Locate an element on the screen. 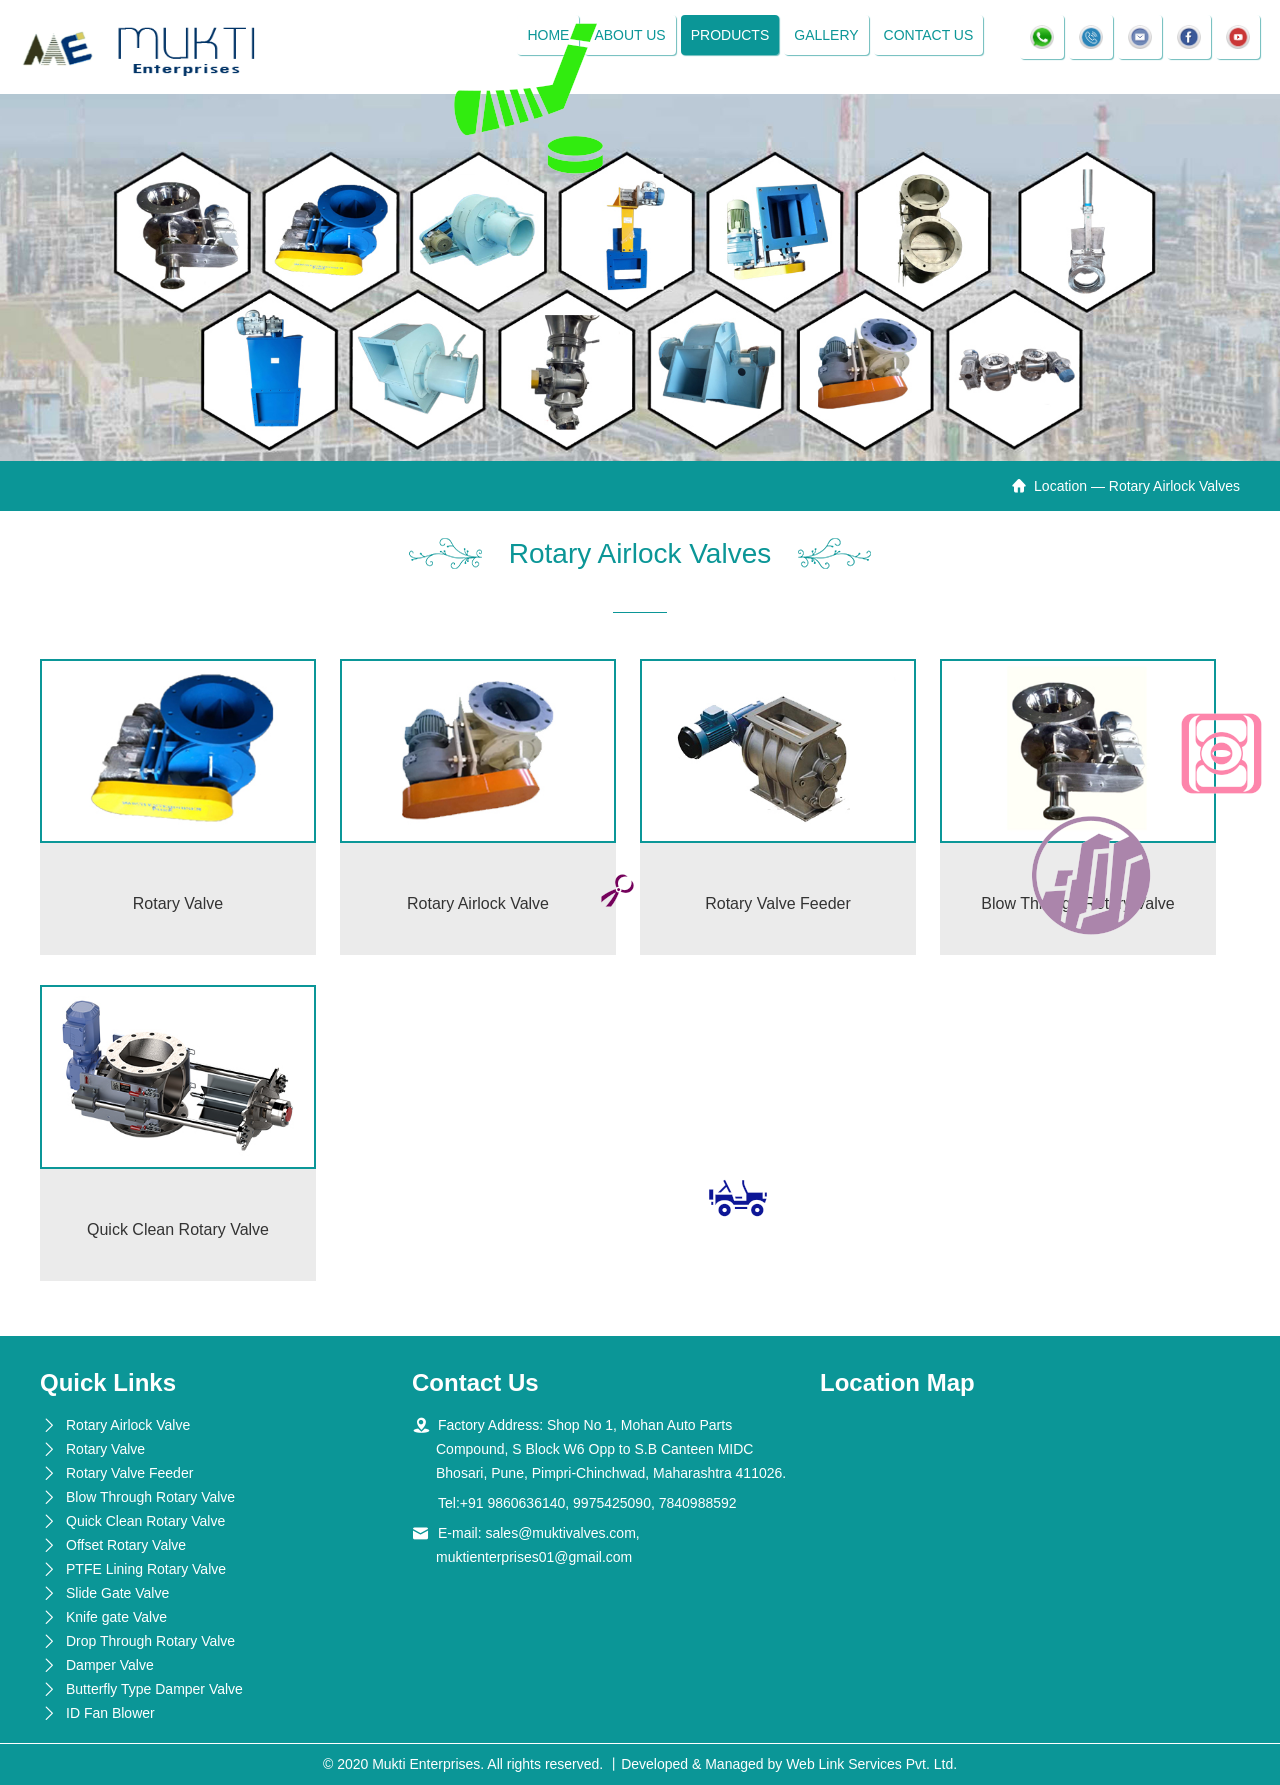 This screenshot has height=1785, width=1280. select off-road vehicle type is located at coordinates (738, 1198).